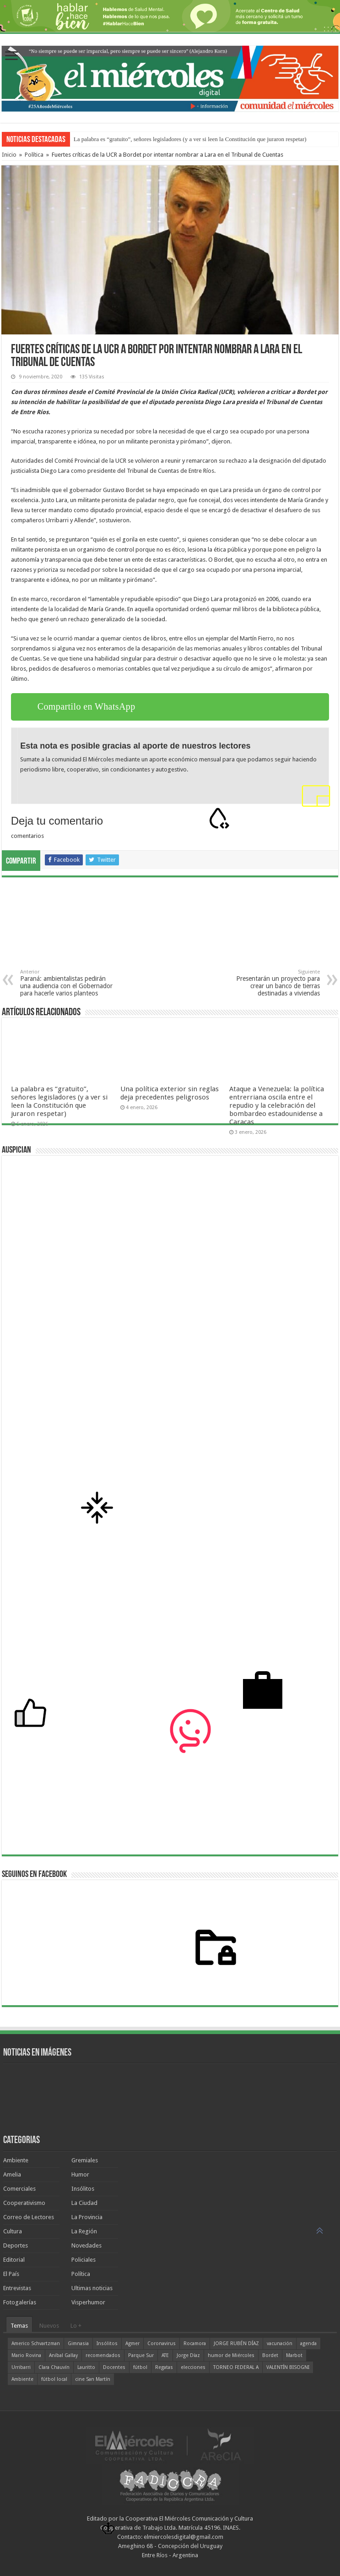 The width and height of the screenshot is (340, 2576). Describe the element at coordinates (30, 1714) in the screenshot. I see `like or approve content` at that location.